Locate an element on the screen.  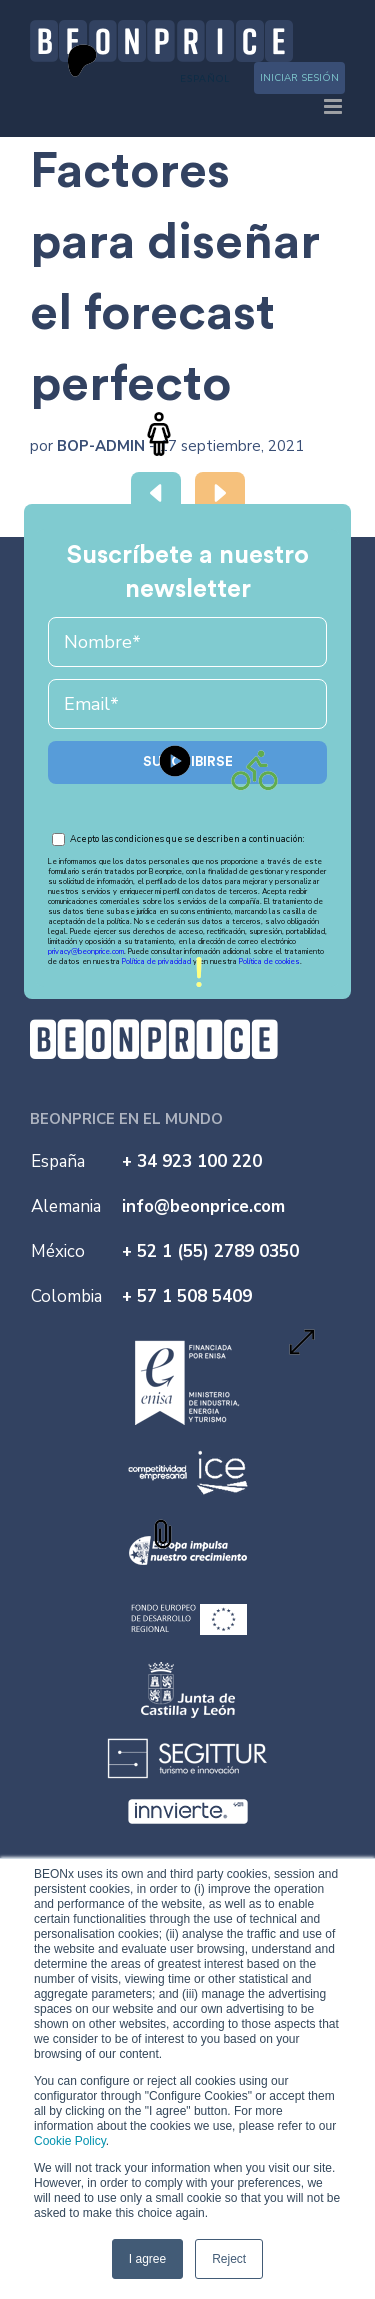
attach a file to your message is located at coordinates (163, 1534).